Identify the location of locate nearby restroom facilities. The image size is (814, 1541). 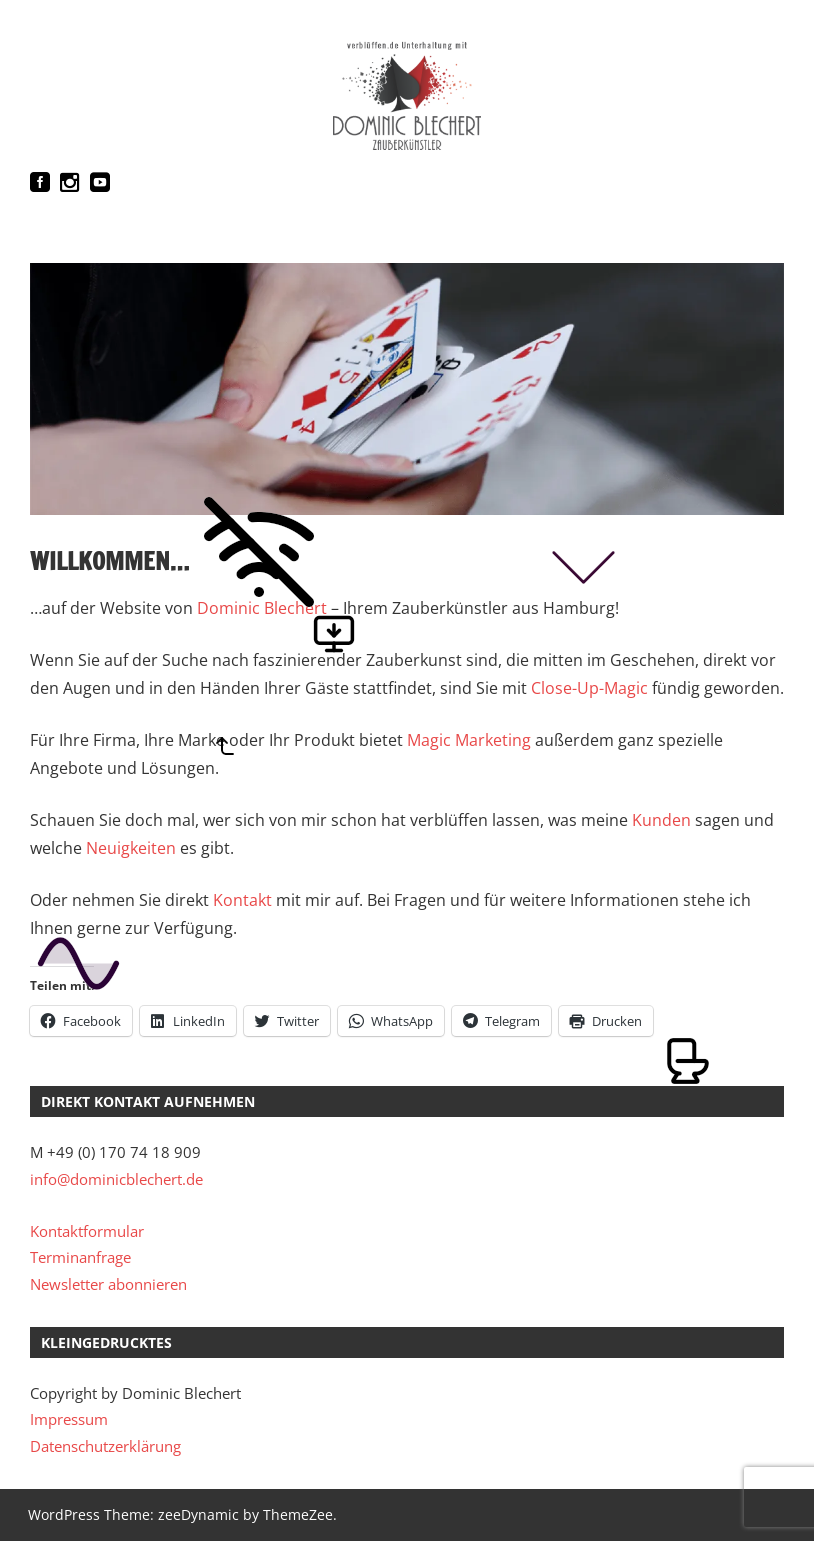
(688, 1061).